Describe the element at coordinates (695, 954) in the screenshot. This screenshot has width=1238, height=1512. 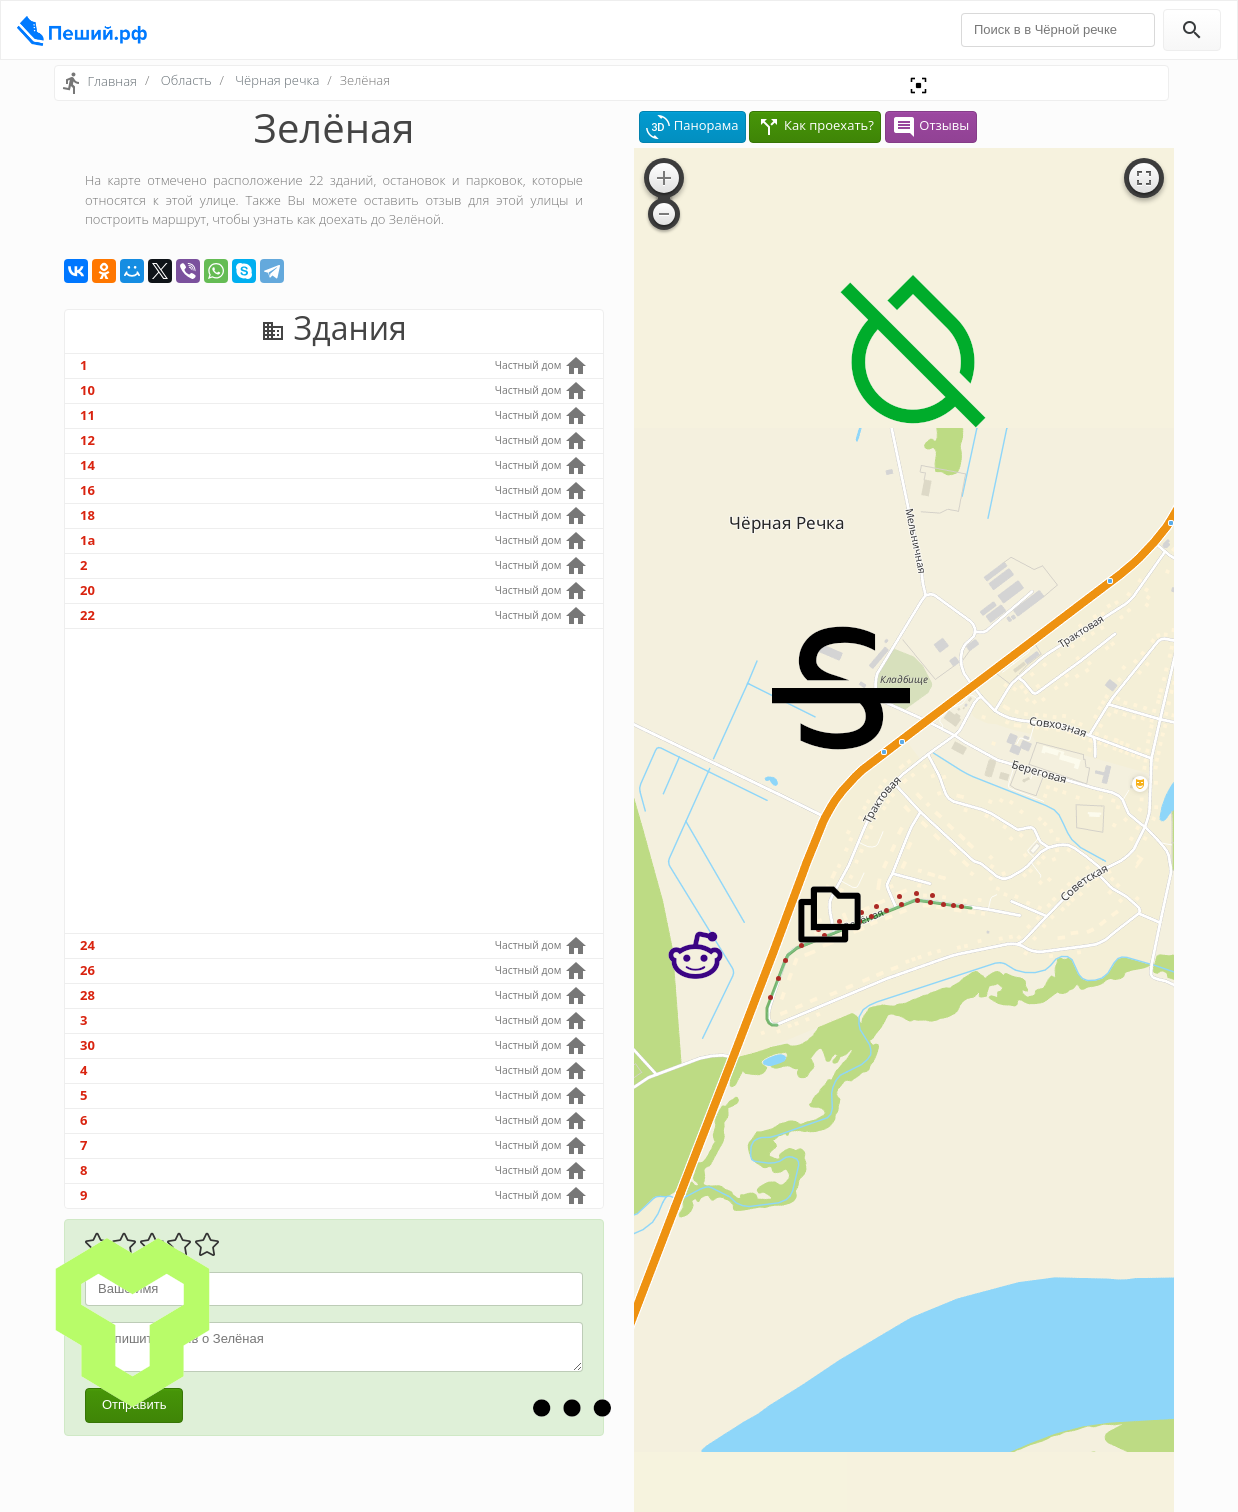
I see `open the Reddit app` at that location.